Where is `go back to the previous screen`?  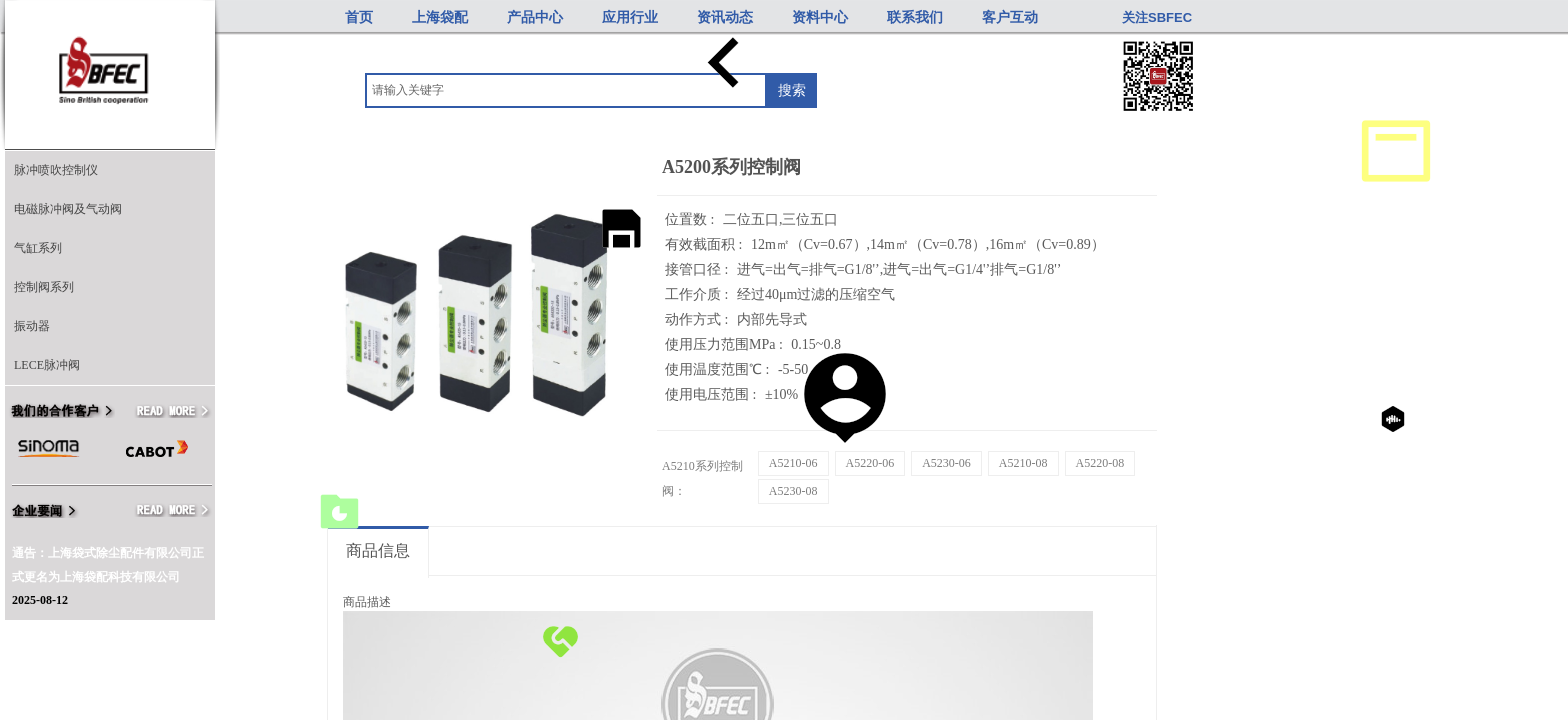 go back to the previous screen is located at coordinates (723, 62).